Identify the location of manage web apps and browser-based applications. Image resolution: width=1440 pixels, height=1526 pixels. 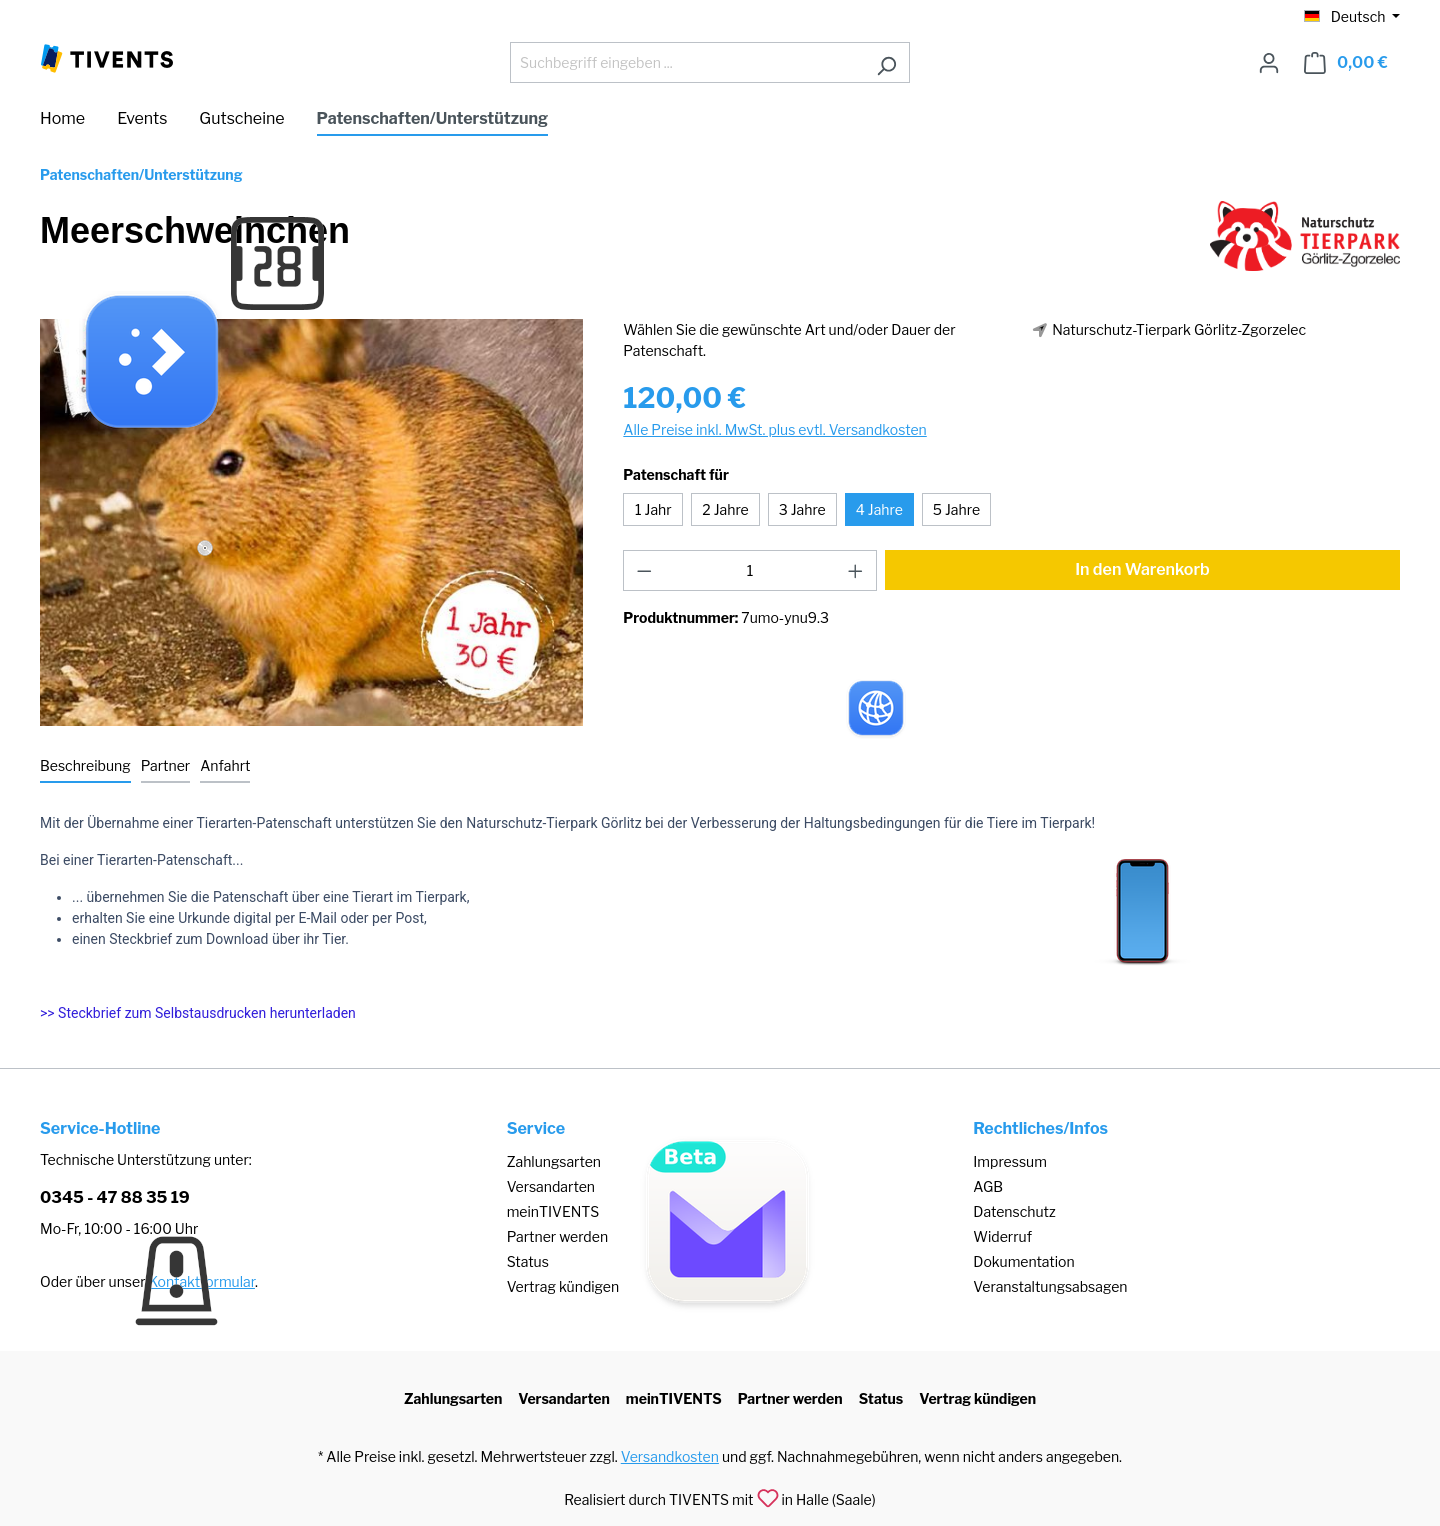
(876, 709).